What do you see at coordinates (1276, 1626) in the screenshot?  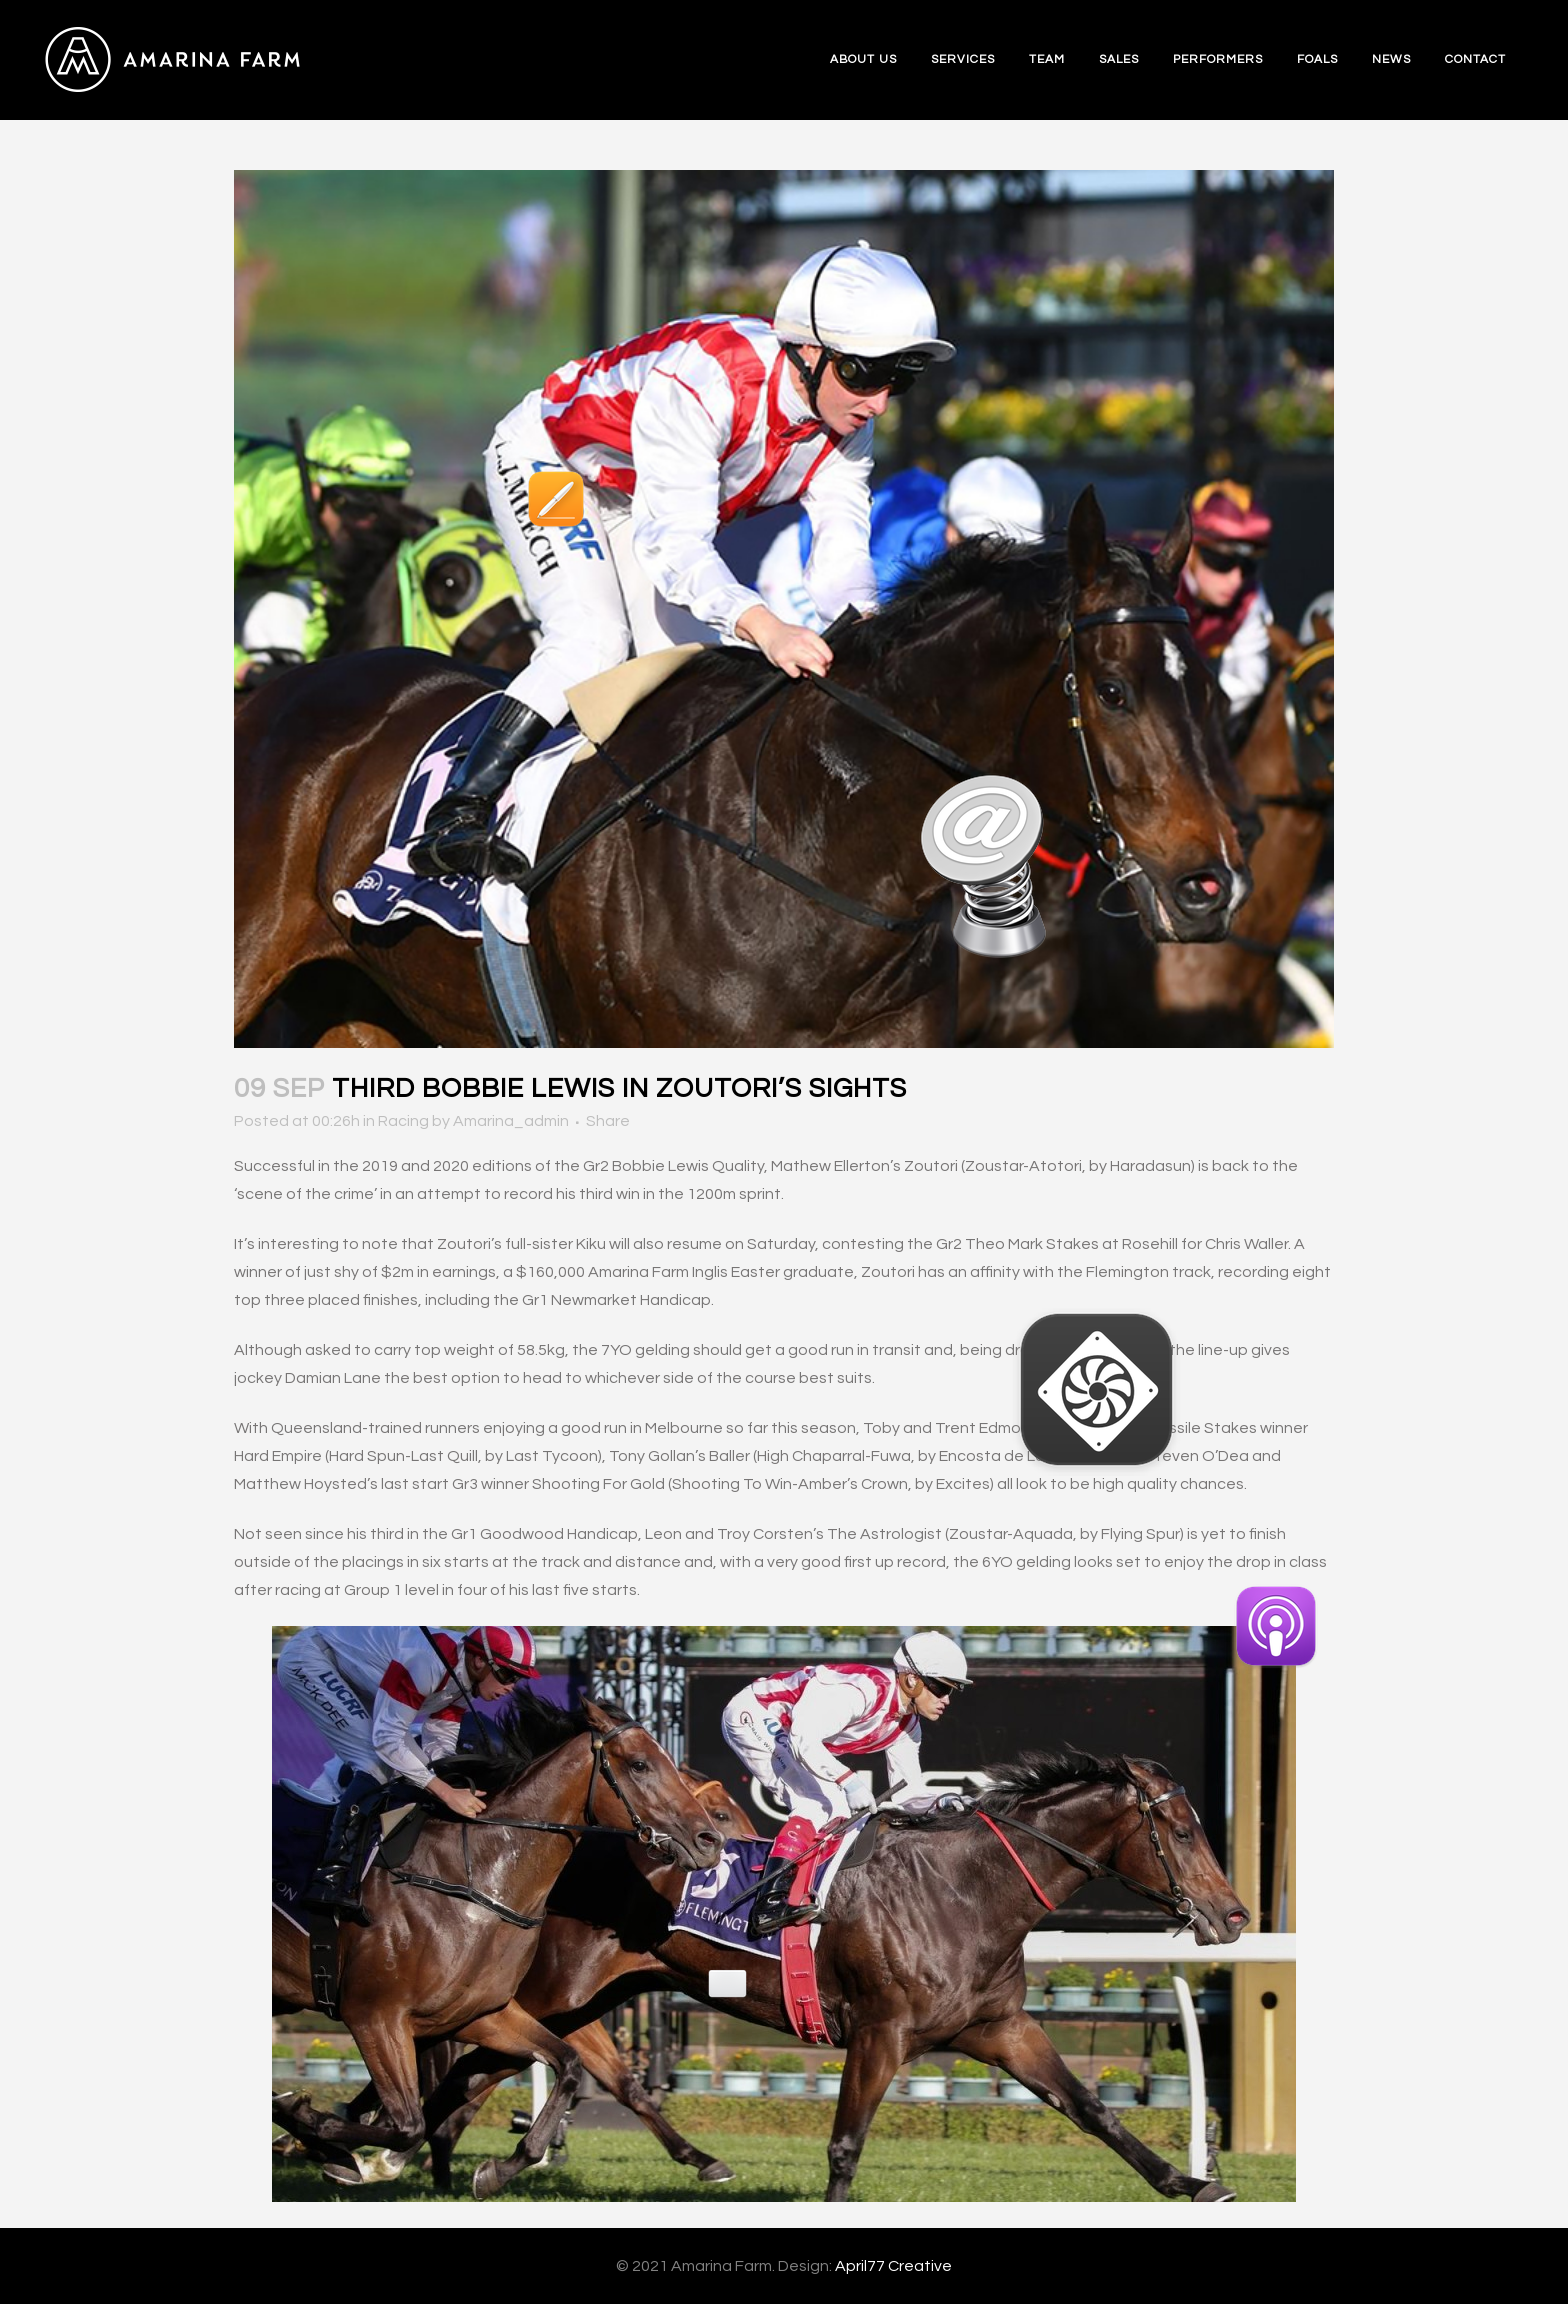 I see `open the podcasts app` at bounding box center [1276, 1626].